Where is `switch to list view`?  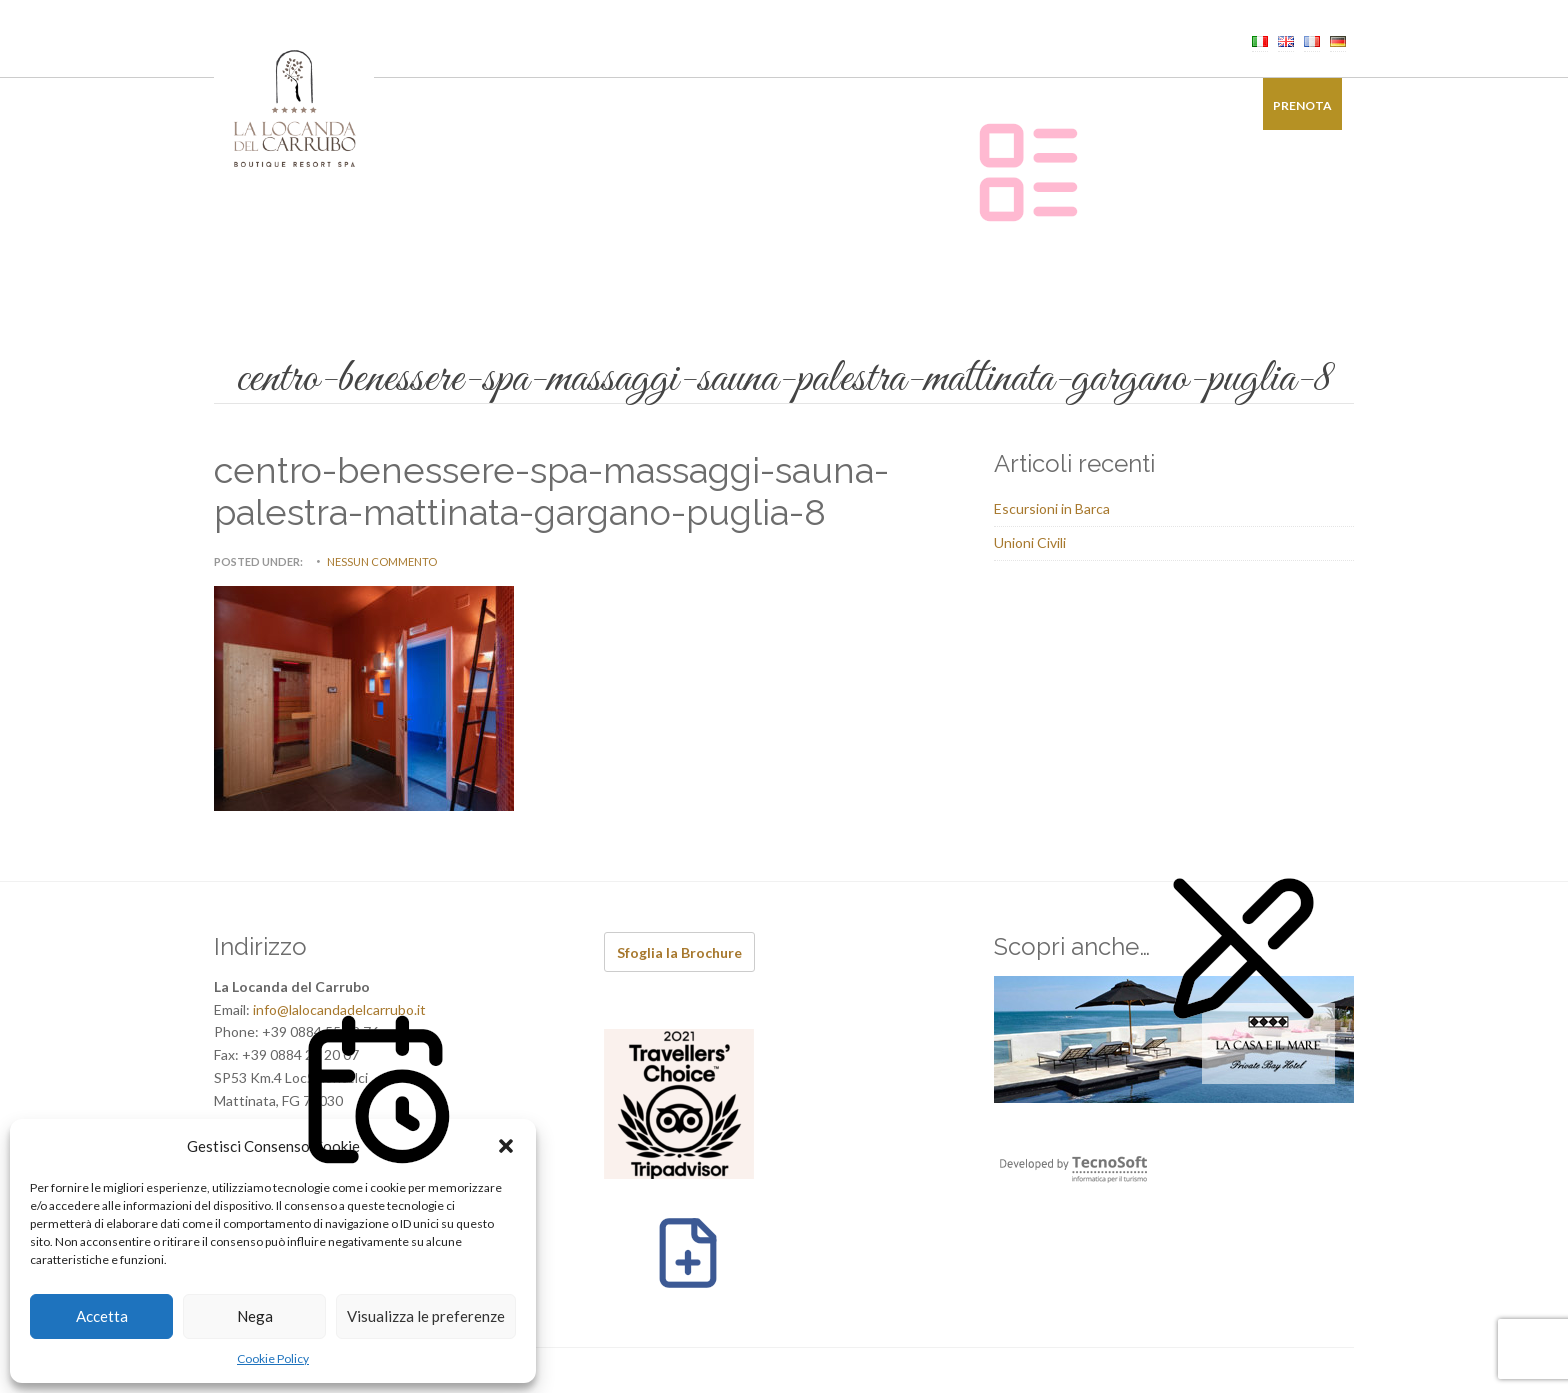 switch to list view is located at coordinates (1028, 172).